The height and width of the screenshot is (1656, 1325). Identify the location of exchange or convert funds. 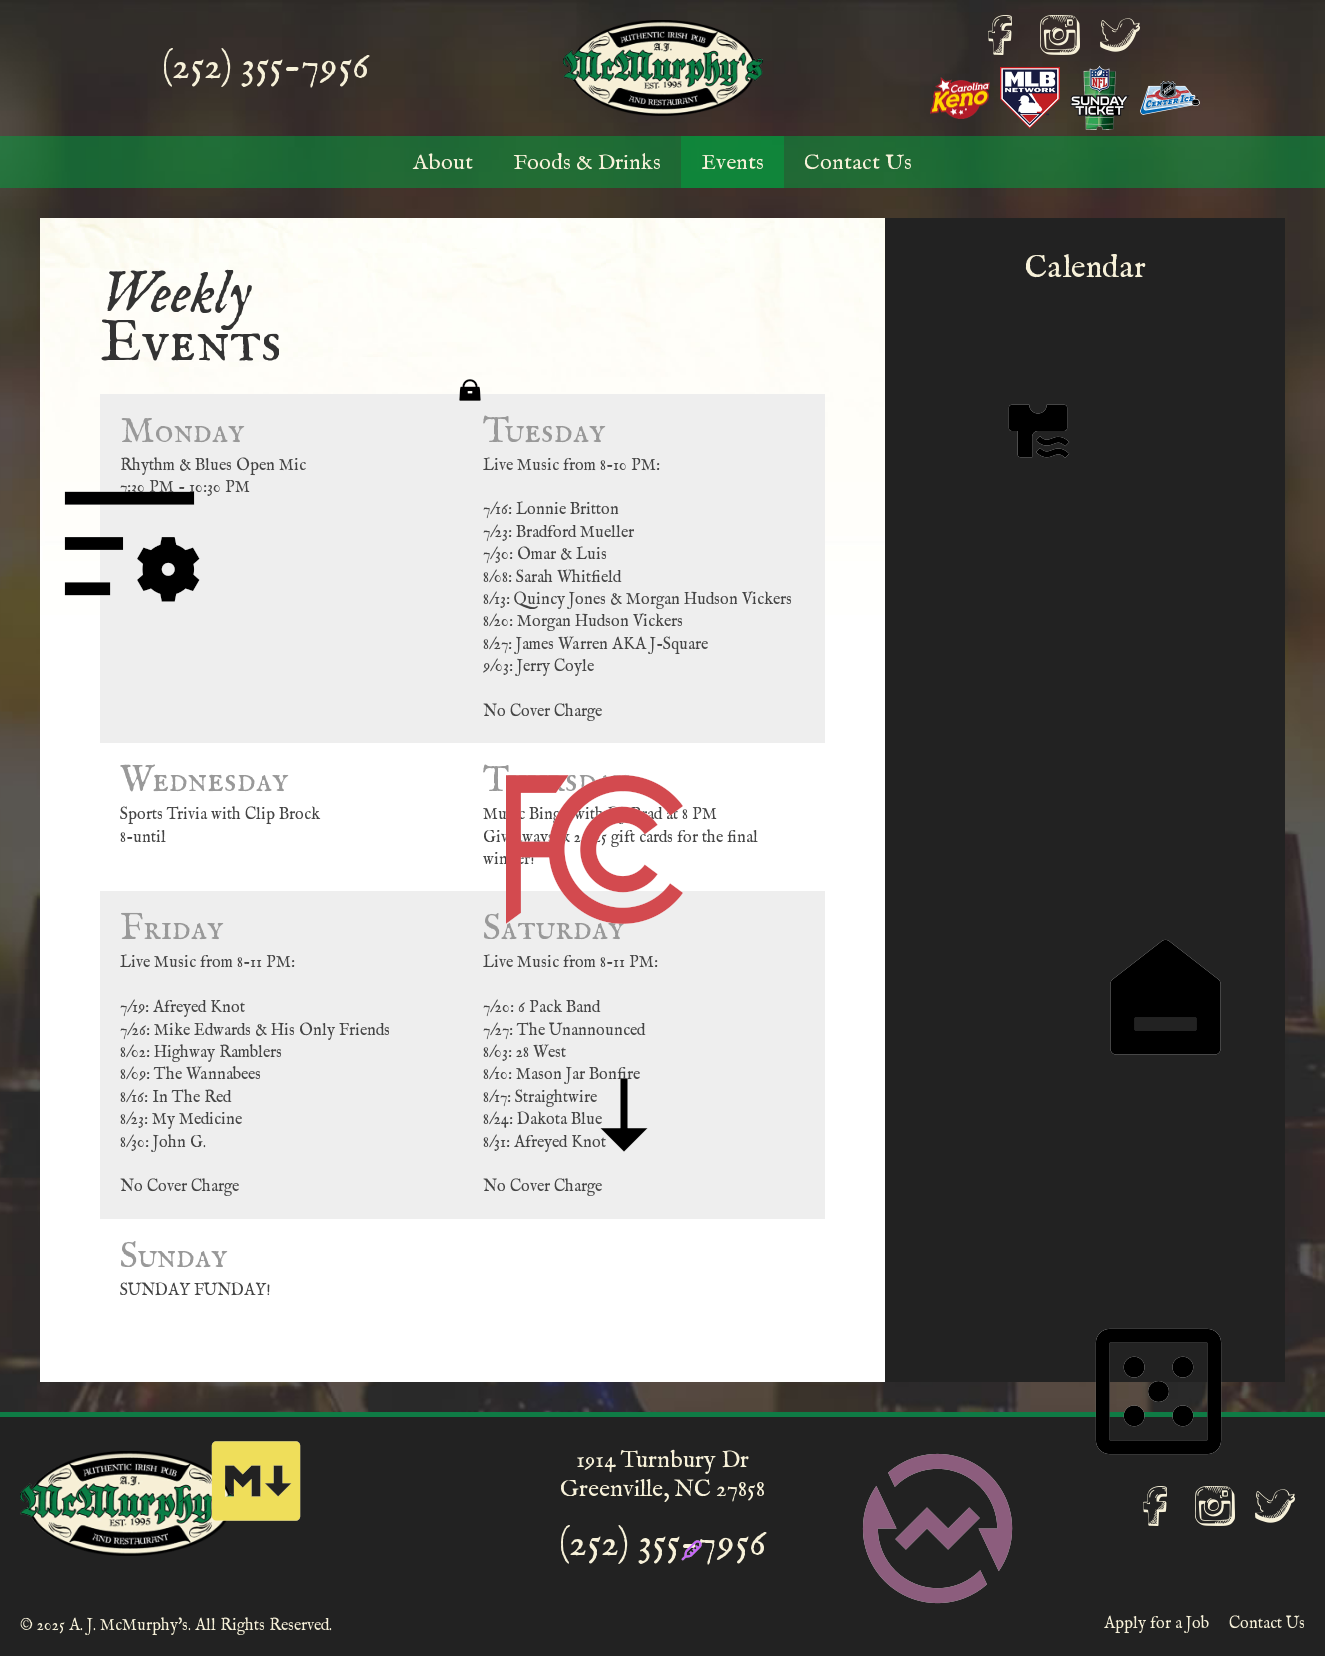
(937, 1528).